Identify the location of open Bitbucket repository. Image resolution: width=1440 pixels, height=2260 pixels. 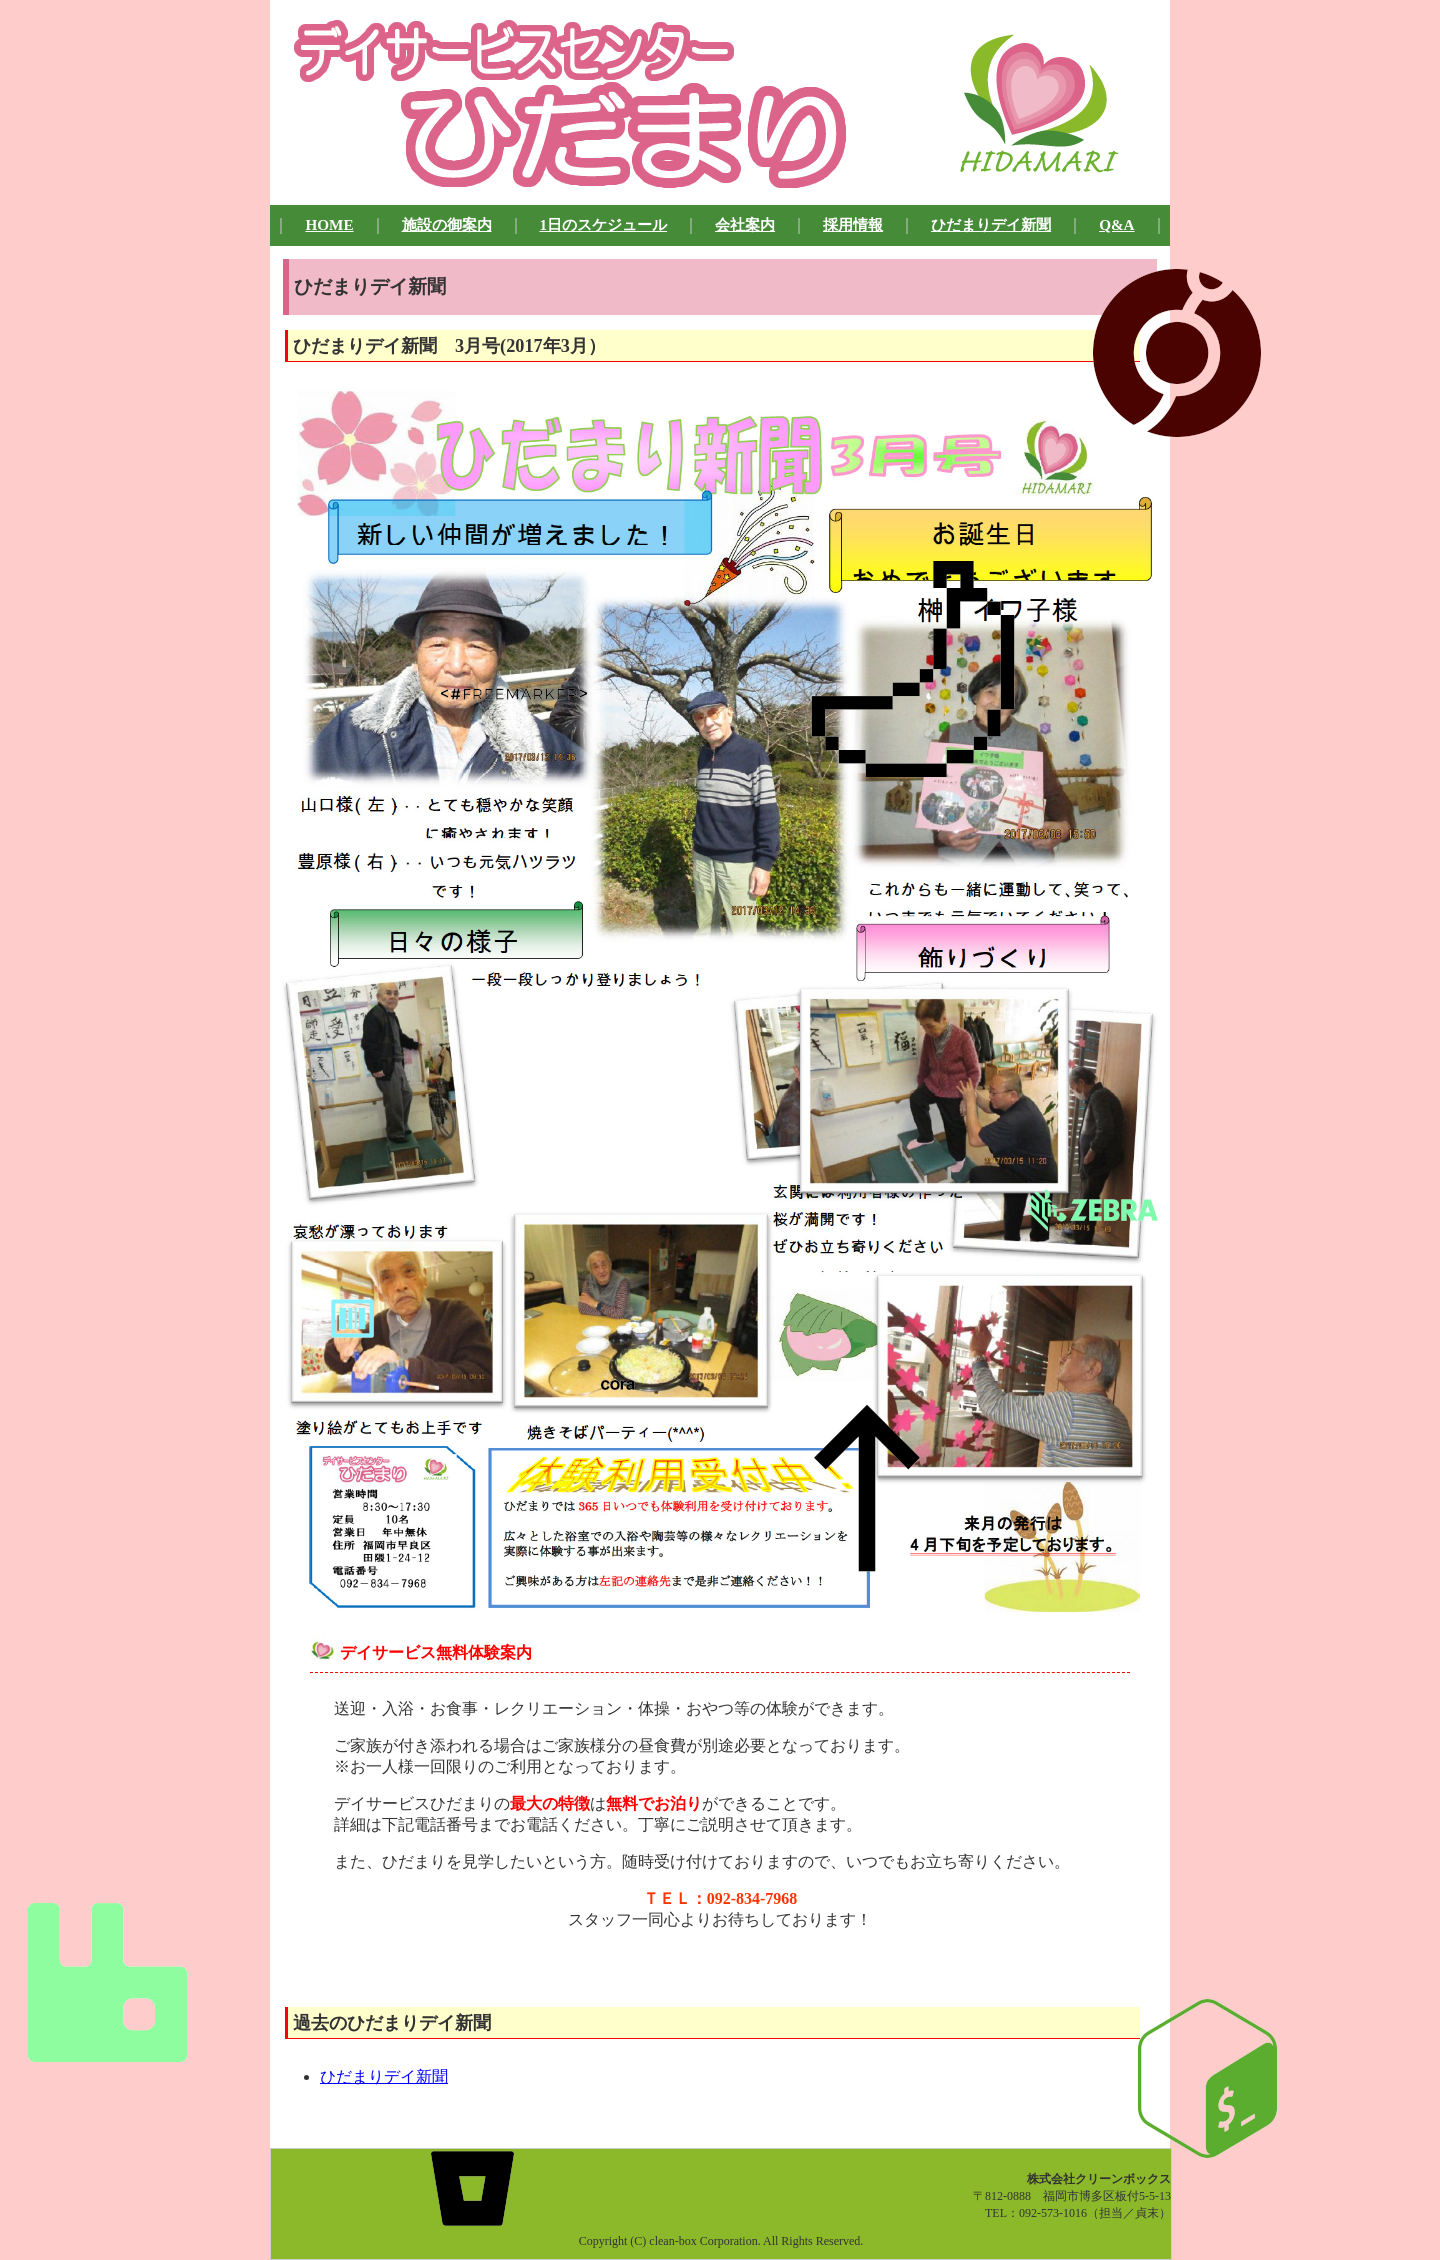
(472, 2188).